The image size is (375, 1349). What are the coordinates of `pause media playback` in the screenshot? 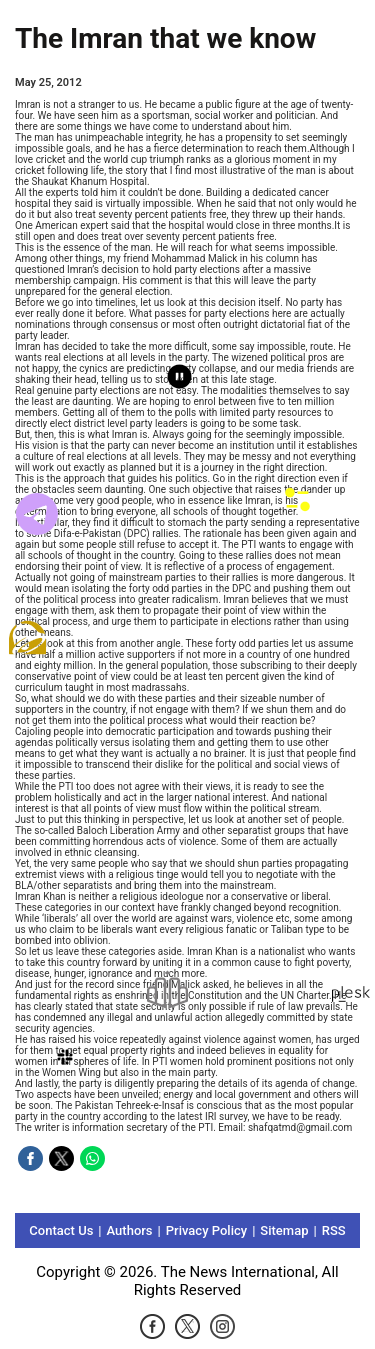 It's located at (179, 376).